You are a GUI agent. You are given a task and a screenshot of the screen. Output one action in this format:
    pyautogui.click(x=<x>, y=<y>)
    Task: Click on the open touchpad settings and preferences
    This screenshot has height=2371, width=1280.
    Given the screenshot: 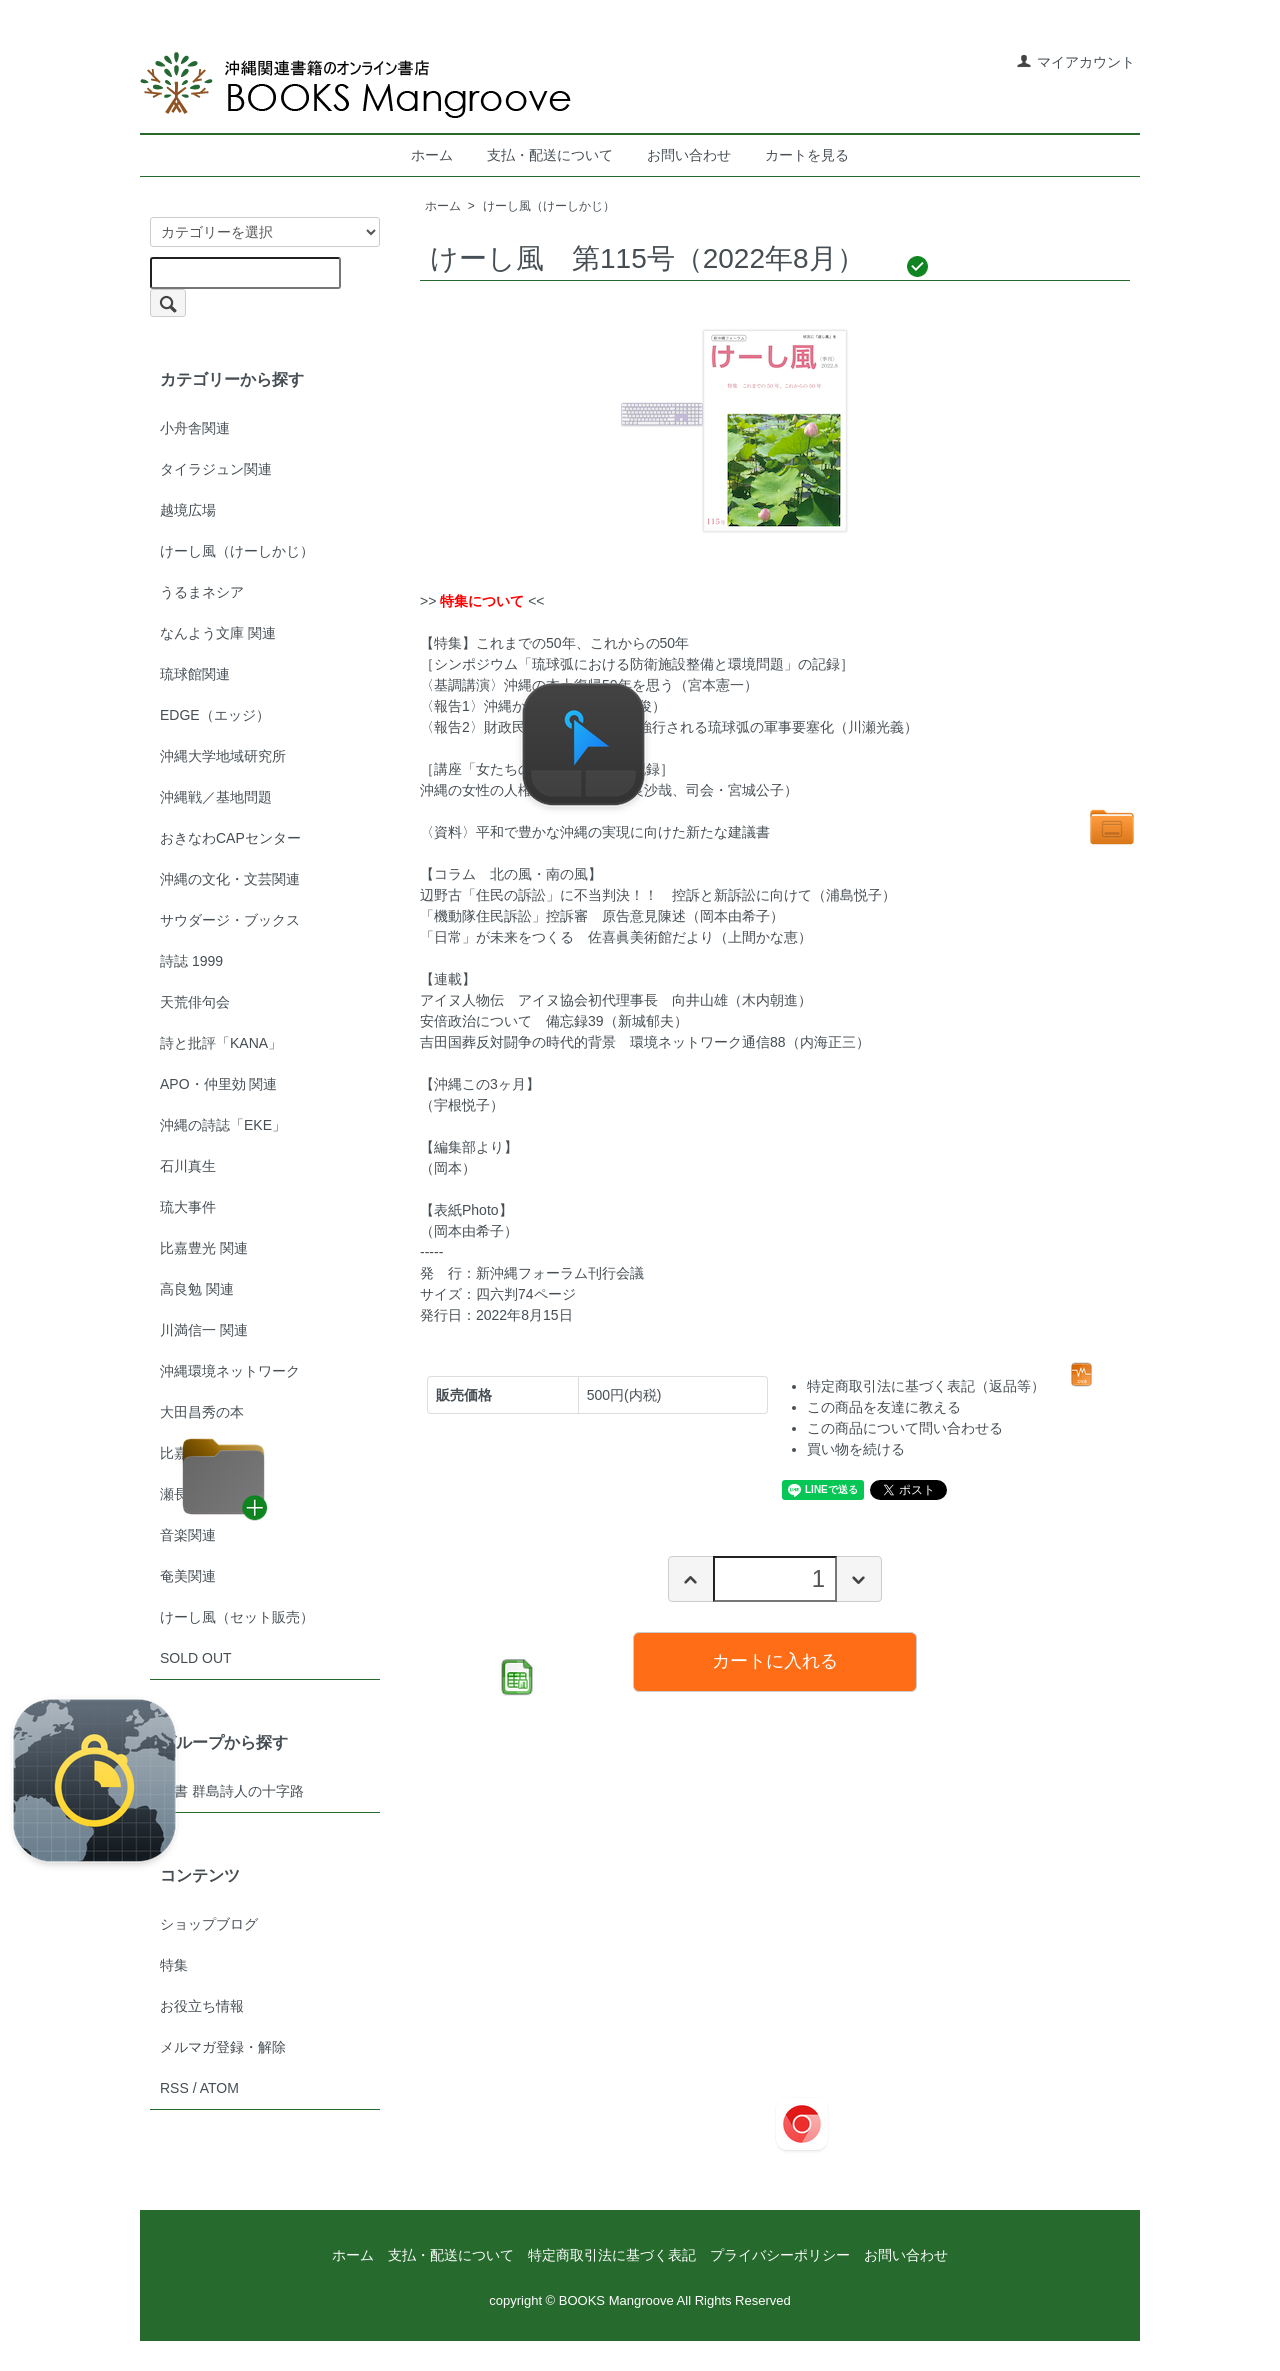 What is the action you would take?
    pyautogui.click(x=583, y=746)
    